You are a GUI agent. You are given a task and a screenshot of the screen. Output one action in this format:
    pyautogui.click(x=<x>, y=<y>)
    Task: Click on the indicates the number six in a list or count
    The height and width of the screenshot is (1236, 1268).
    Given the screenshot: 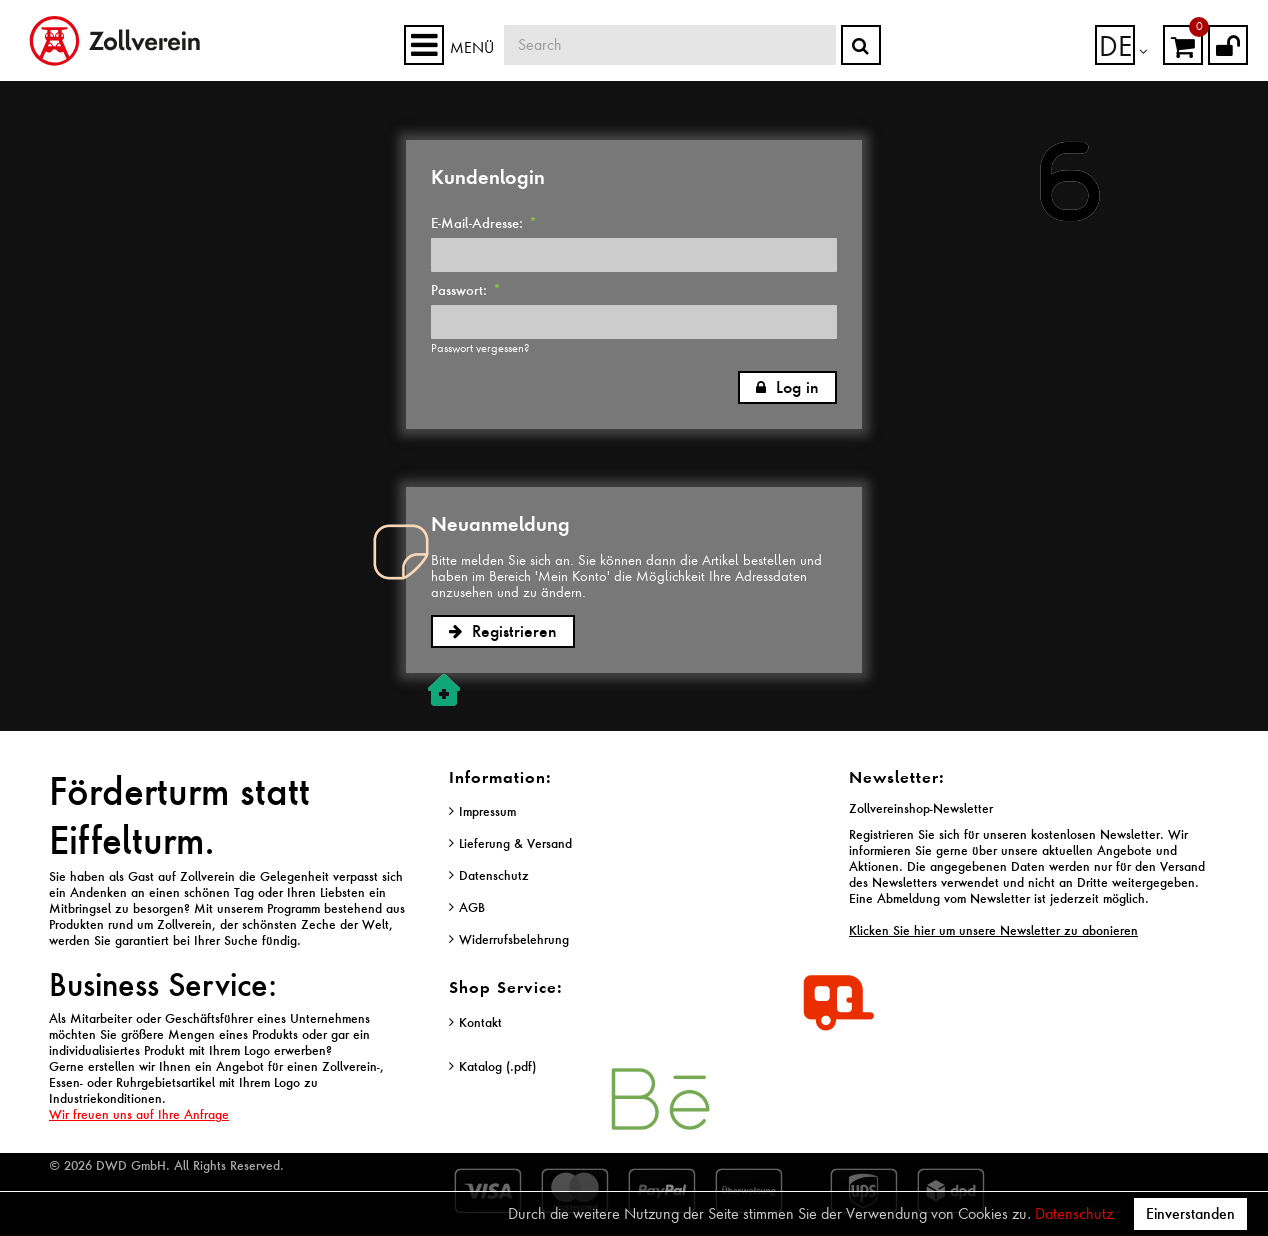 What is the action you would take?
    pyautogui.click(x=1071, y=181)
    